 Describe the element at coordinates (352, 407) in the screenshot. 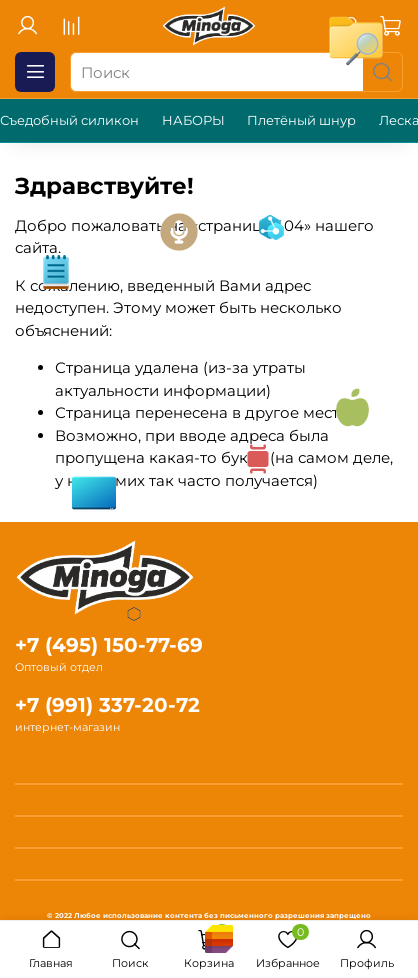

I see `access health or nutrition tracking features` at that location.